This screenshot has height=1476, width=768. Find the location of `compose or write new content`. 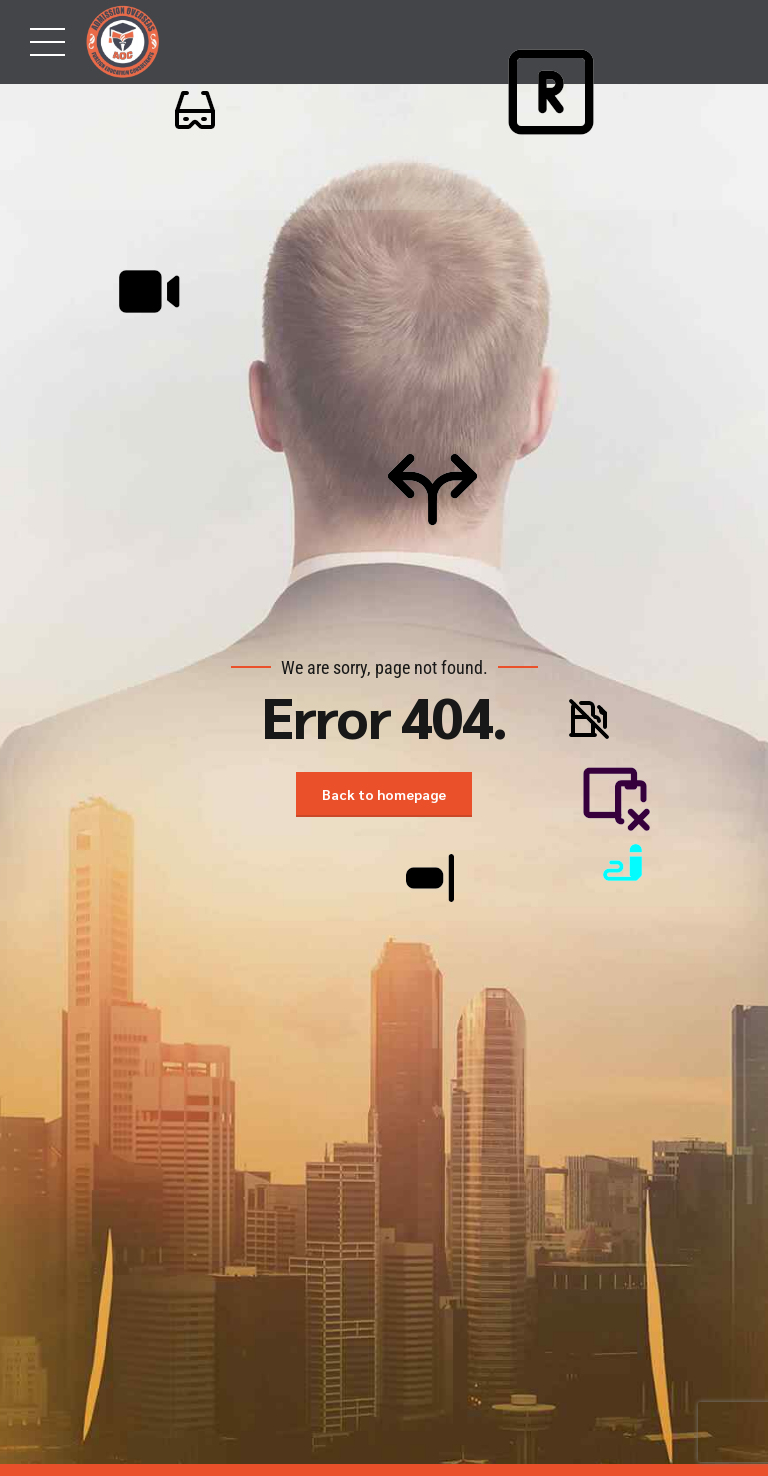

compose or write new content is located at coordinates (623, 864).